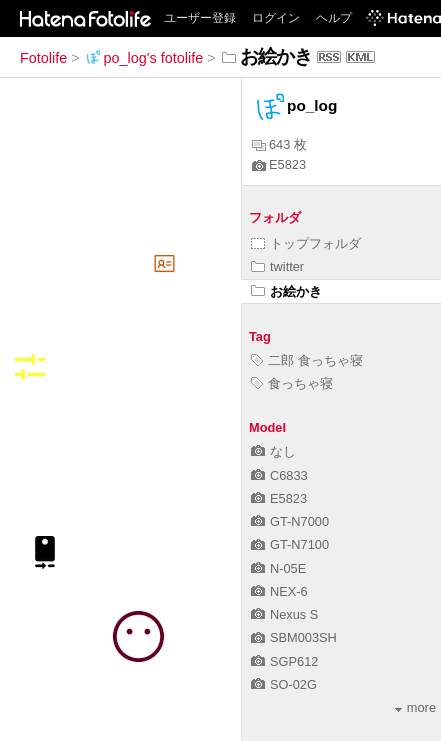 Image resolution: width=441 pixels, height=741 pixels. Describe the element at coordinates (138, 636) in the screenshot. I see `add a reaction or emoji` at that location.